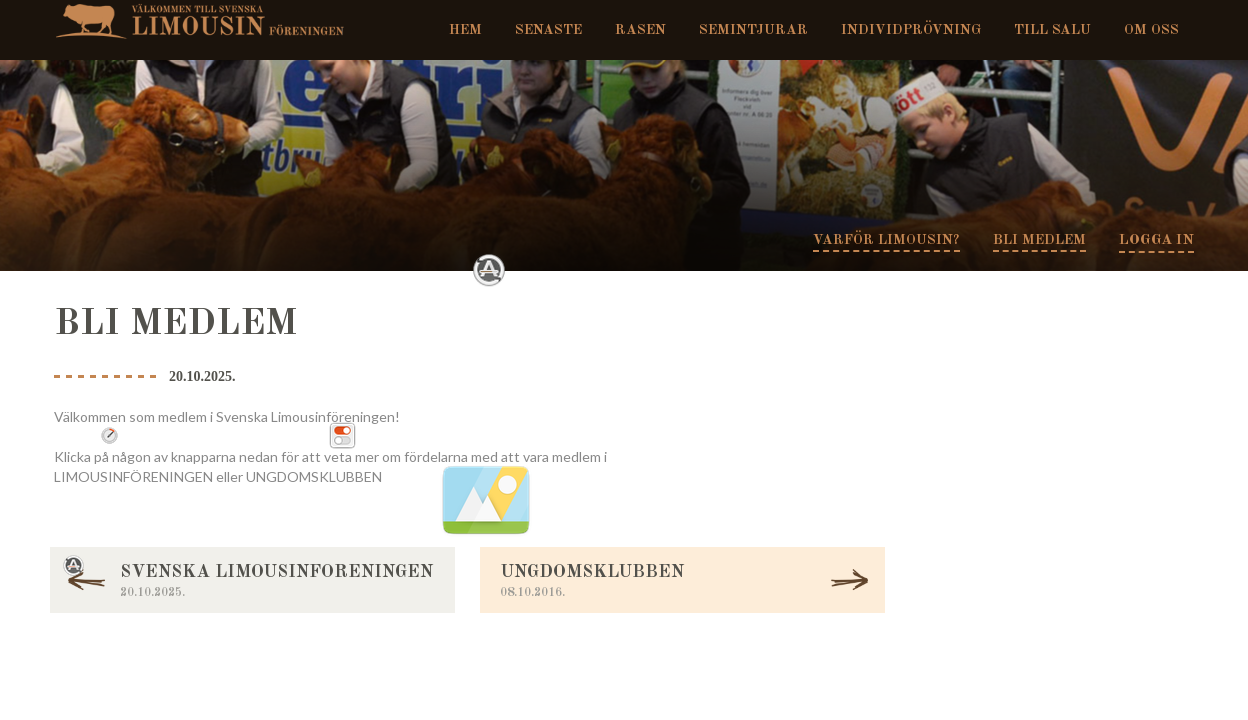 This screenshot has height=720, width=1248. I want to click on open the software updater application, so click(73, 565).